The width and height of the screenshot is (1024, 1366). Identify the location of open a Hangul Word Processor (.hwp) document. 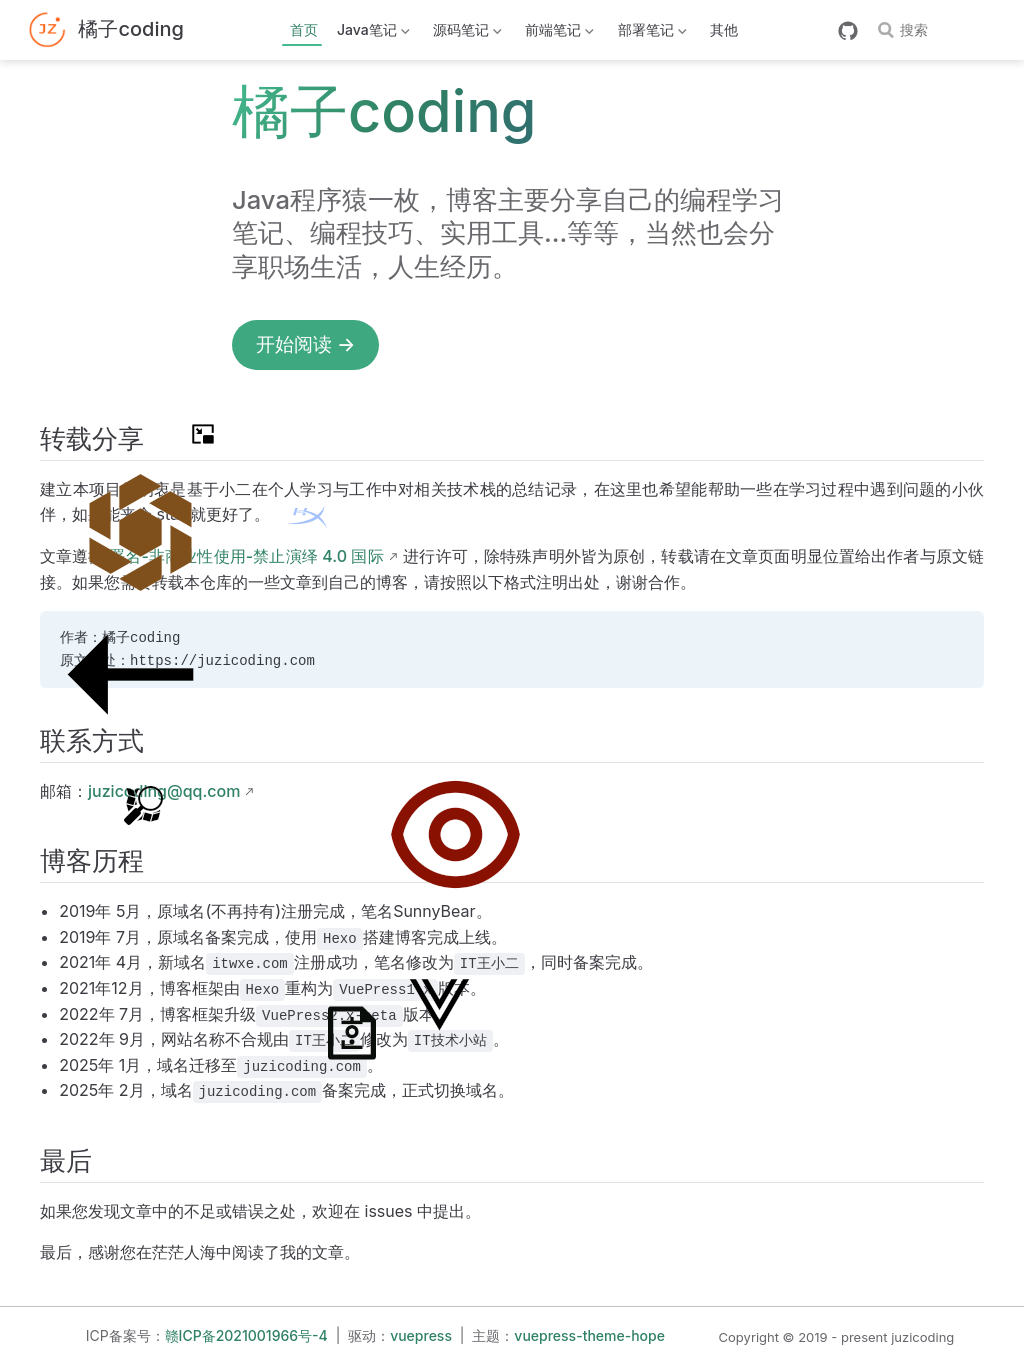
(352, 1033).